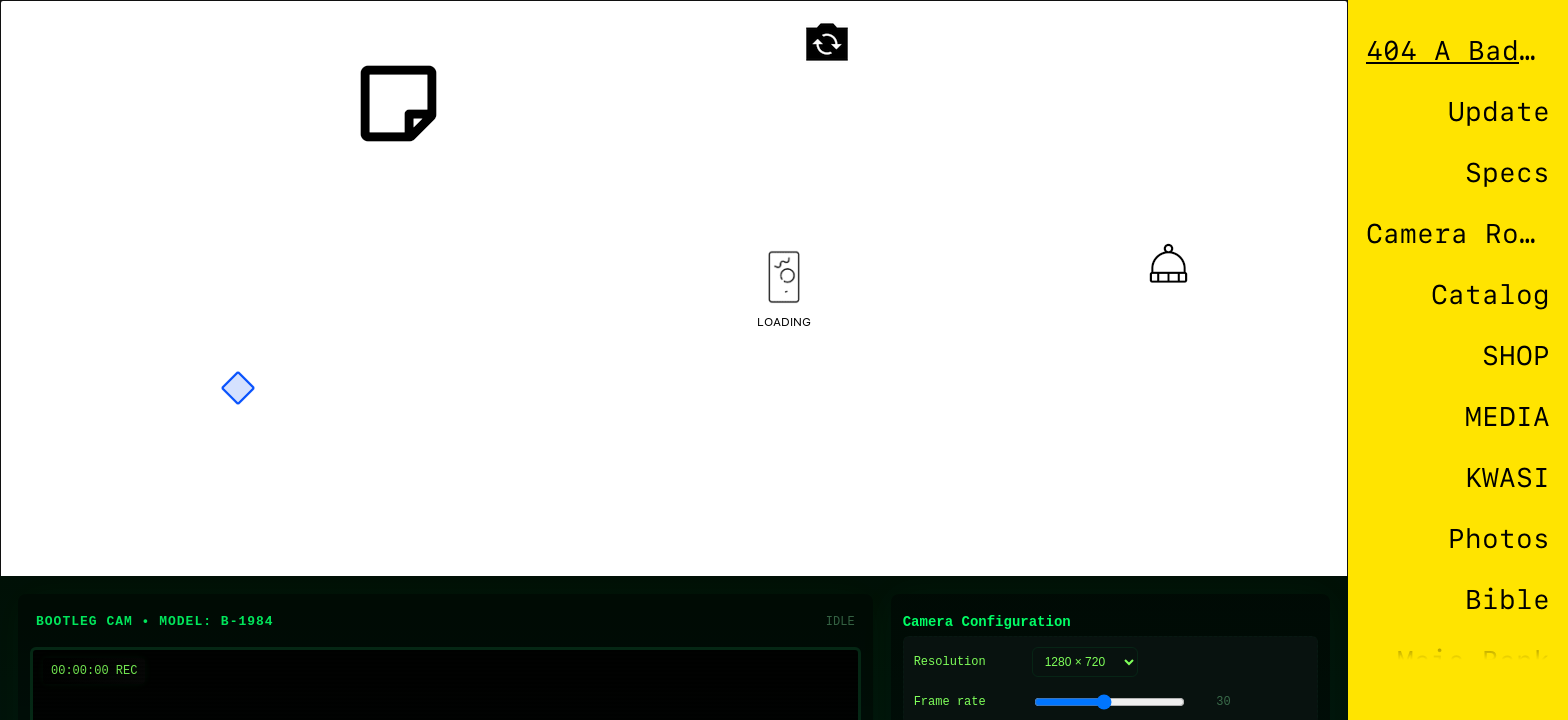 The image size is (1568, 720). What do you see at coordinates (398, 103) in the screenshot?
I see `create a new note` at bounding box center [398, 103].